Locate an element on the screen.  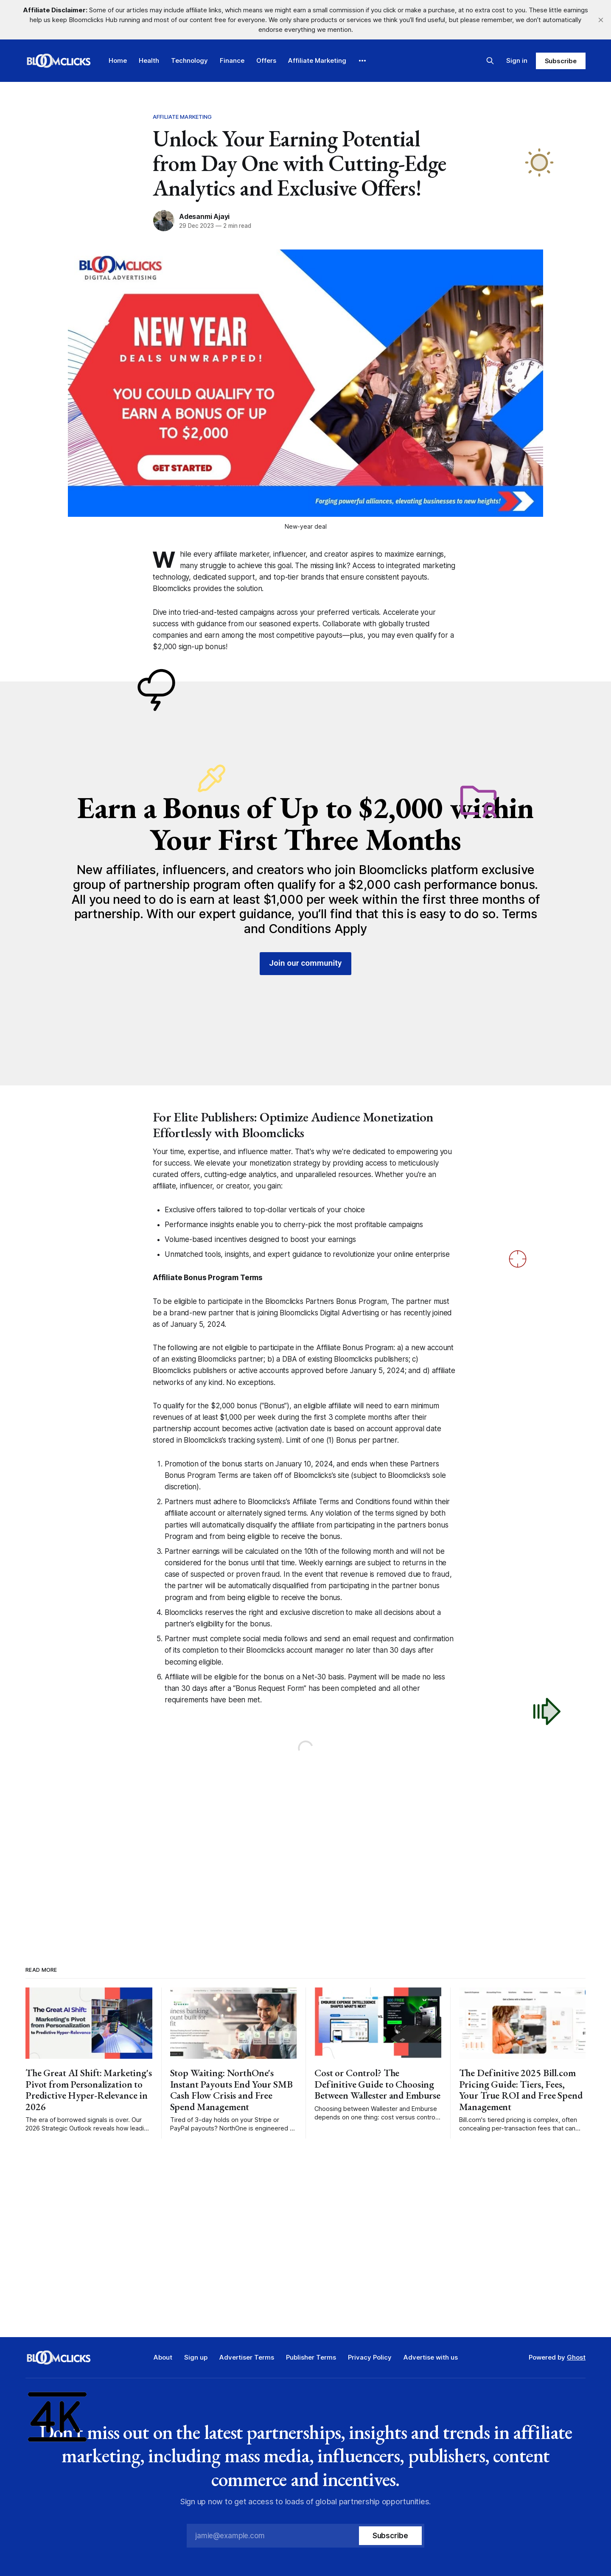
access user profile folder is located at coordinates (478, 799).